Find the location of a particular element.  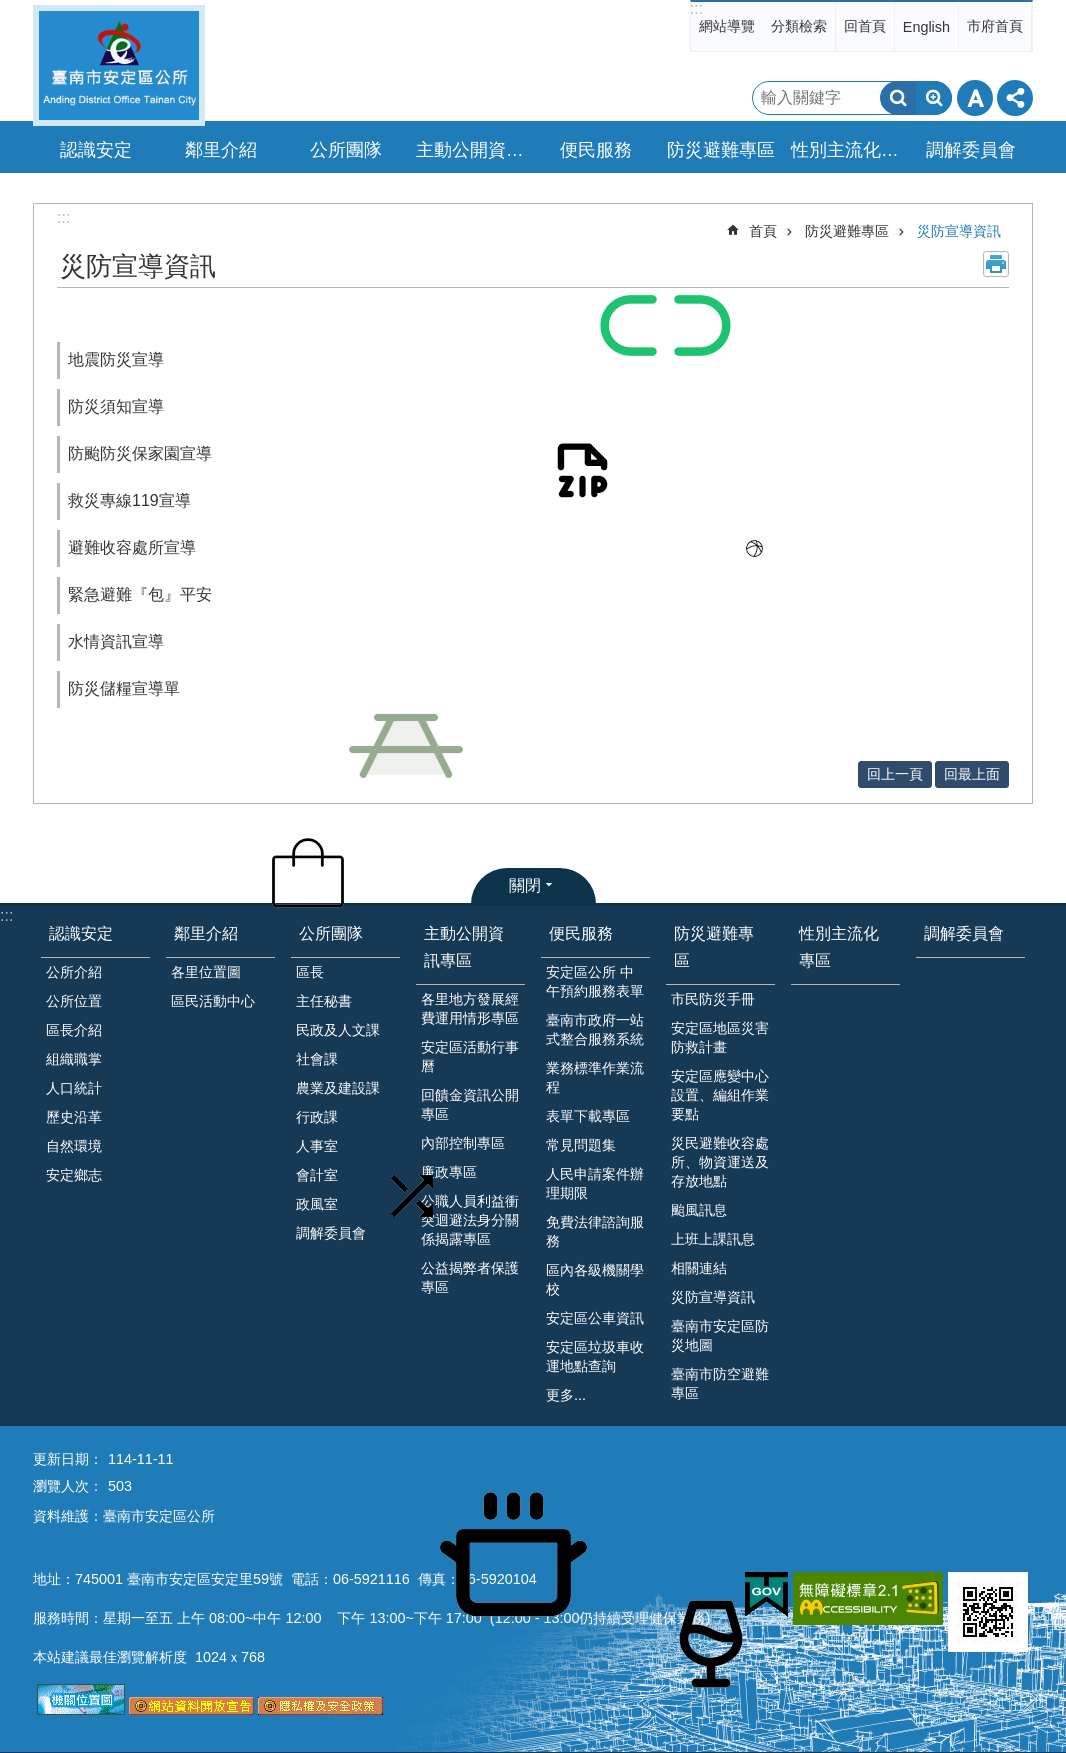

view your shopping bag is located at coordinates (308, 877).